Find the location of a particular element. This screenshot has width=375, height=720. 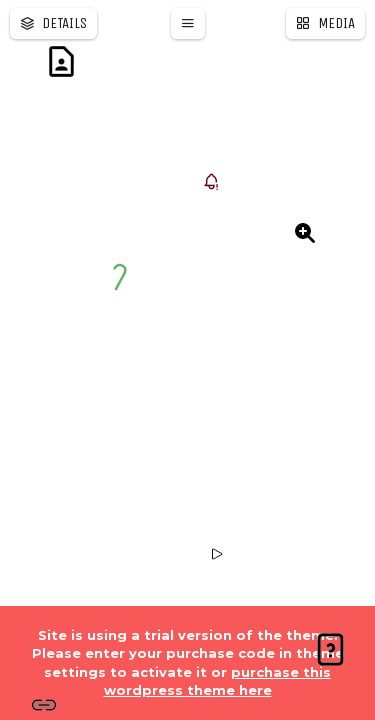

zoom in on content is located at coordinates (305, 233).